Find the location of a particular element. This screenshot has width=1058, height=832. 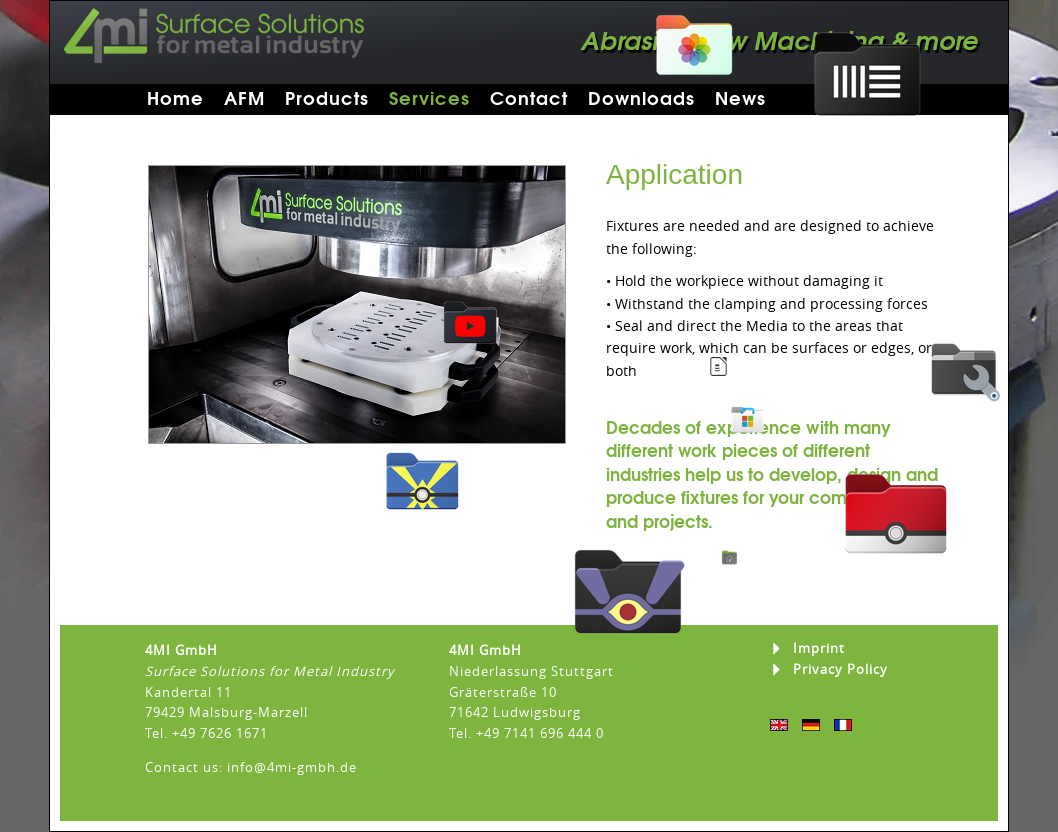

open pokémon-themed folder is located at coordinates (895, 516).